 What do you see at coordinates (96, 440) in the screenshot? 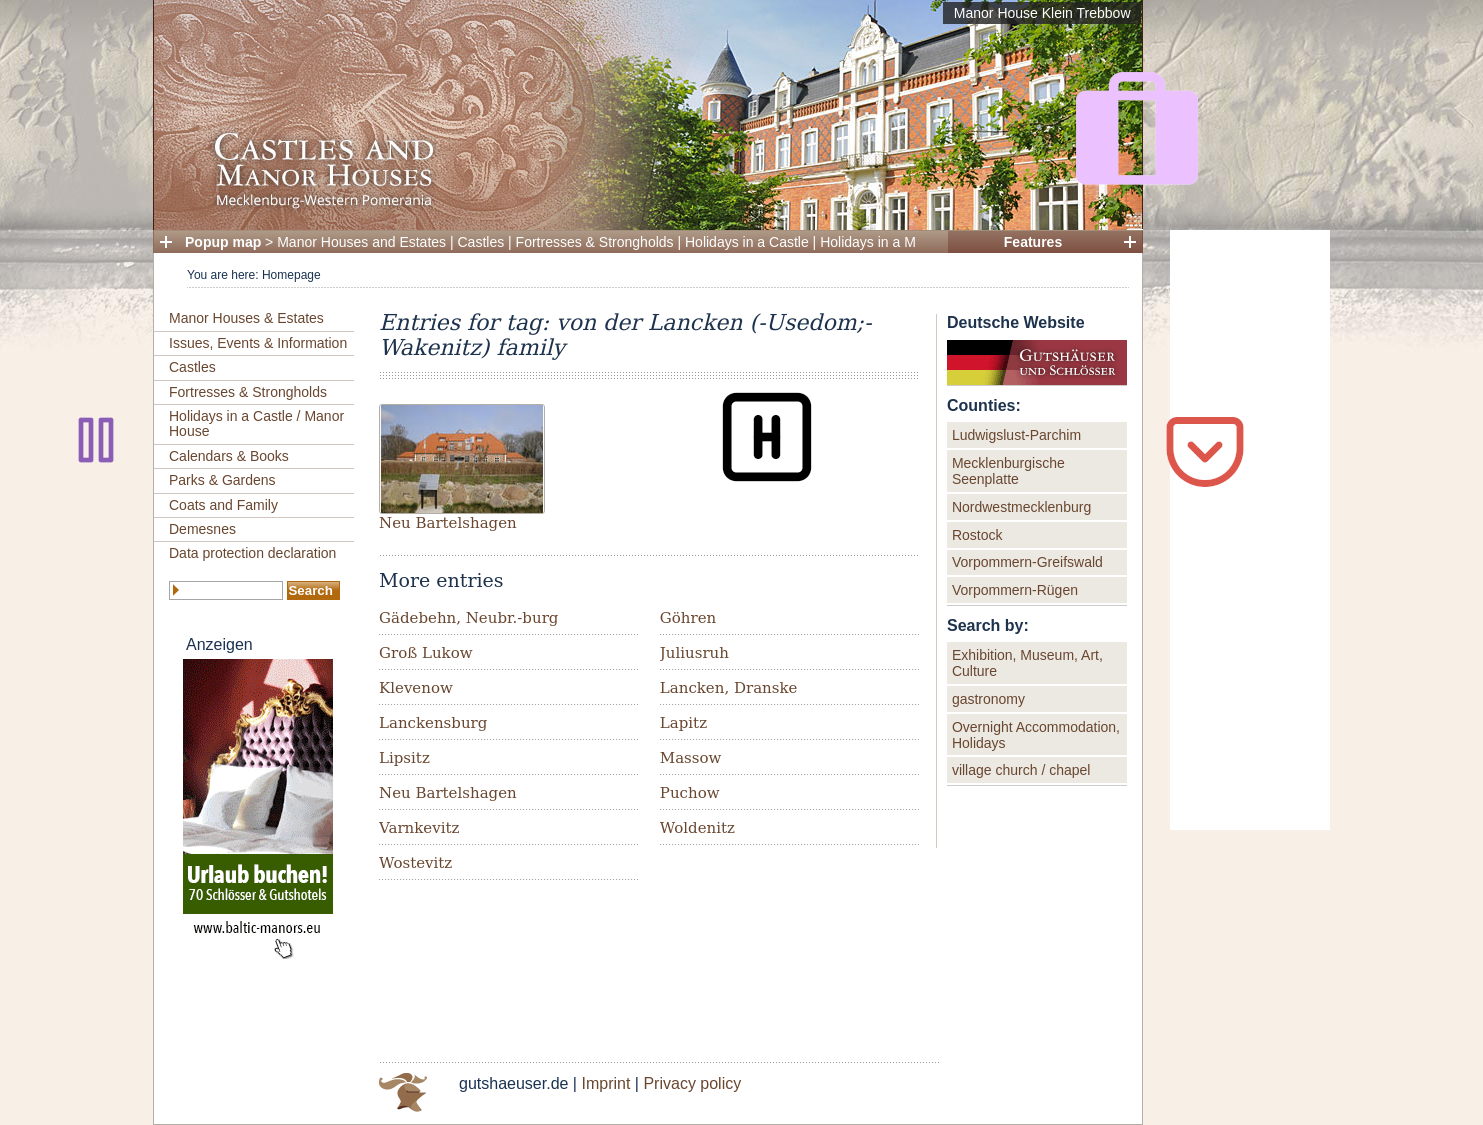
I see `pause media playback` at bounding box center [96, 440].